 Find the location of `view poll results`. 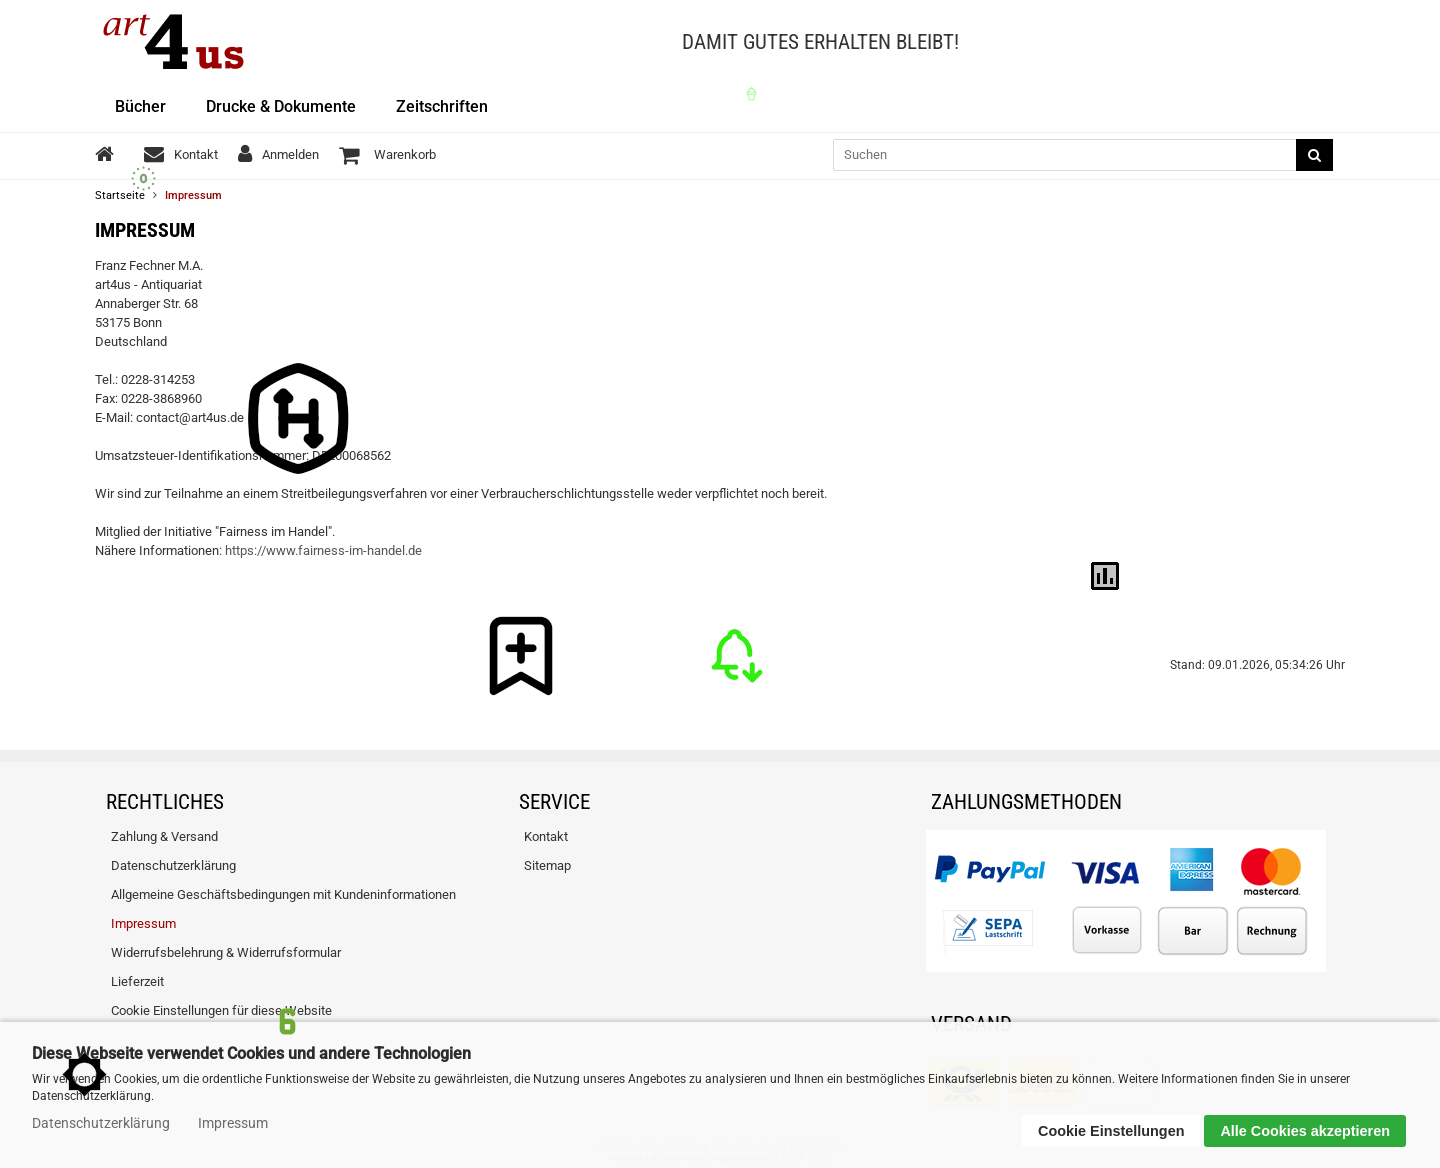

view poll results is located at coordinates (1105, 576).